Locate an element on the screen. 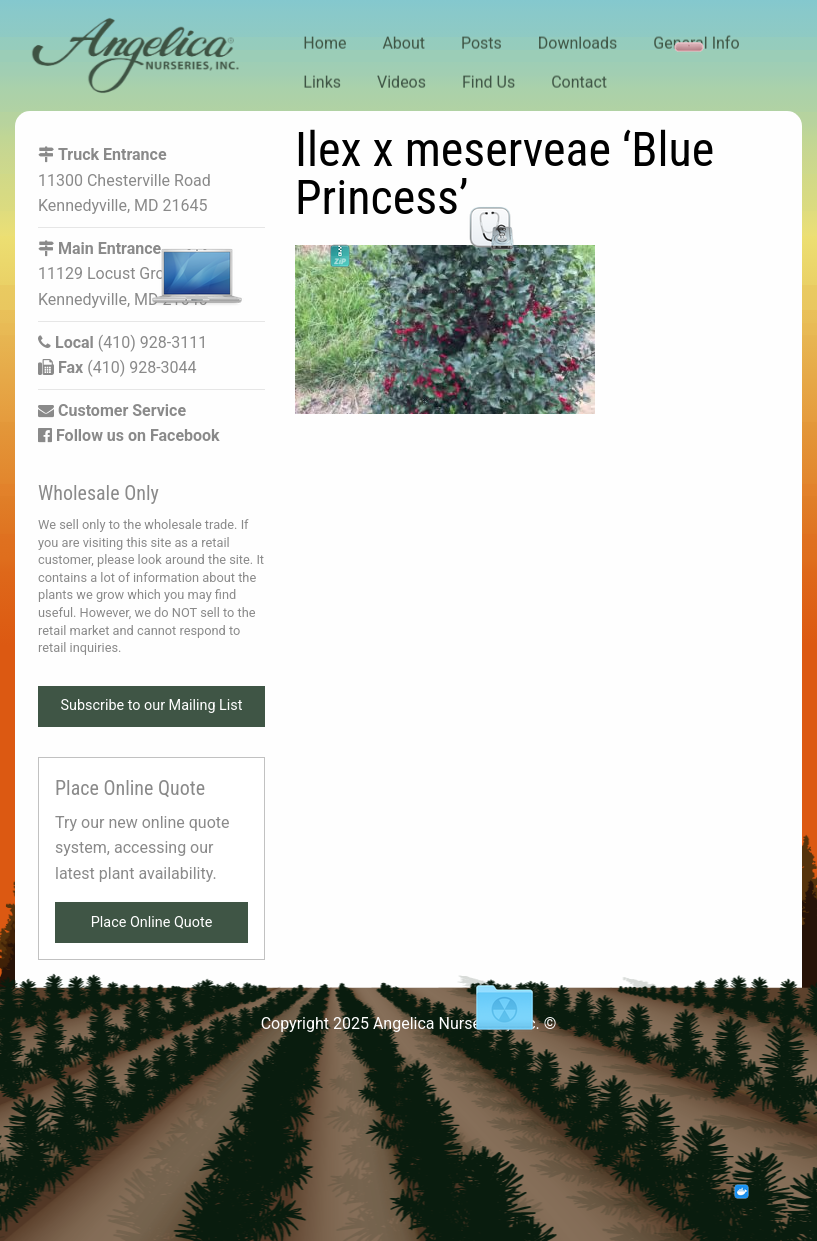 The height and width of the screenshot is (1241, 817). represents a macbook pro device in system settings is located at coordinates (197, 273).